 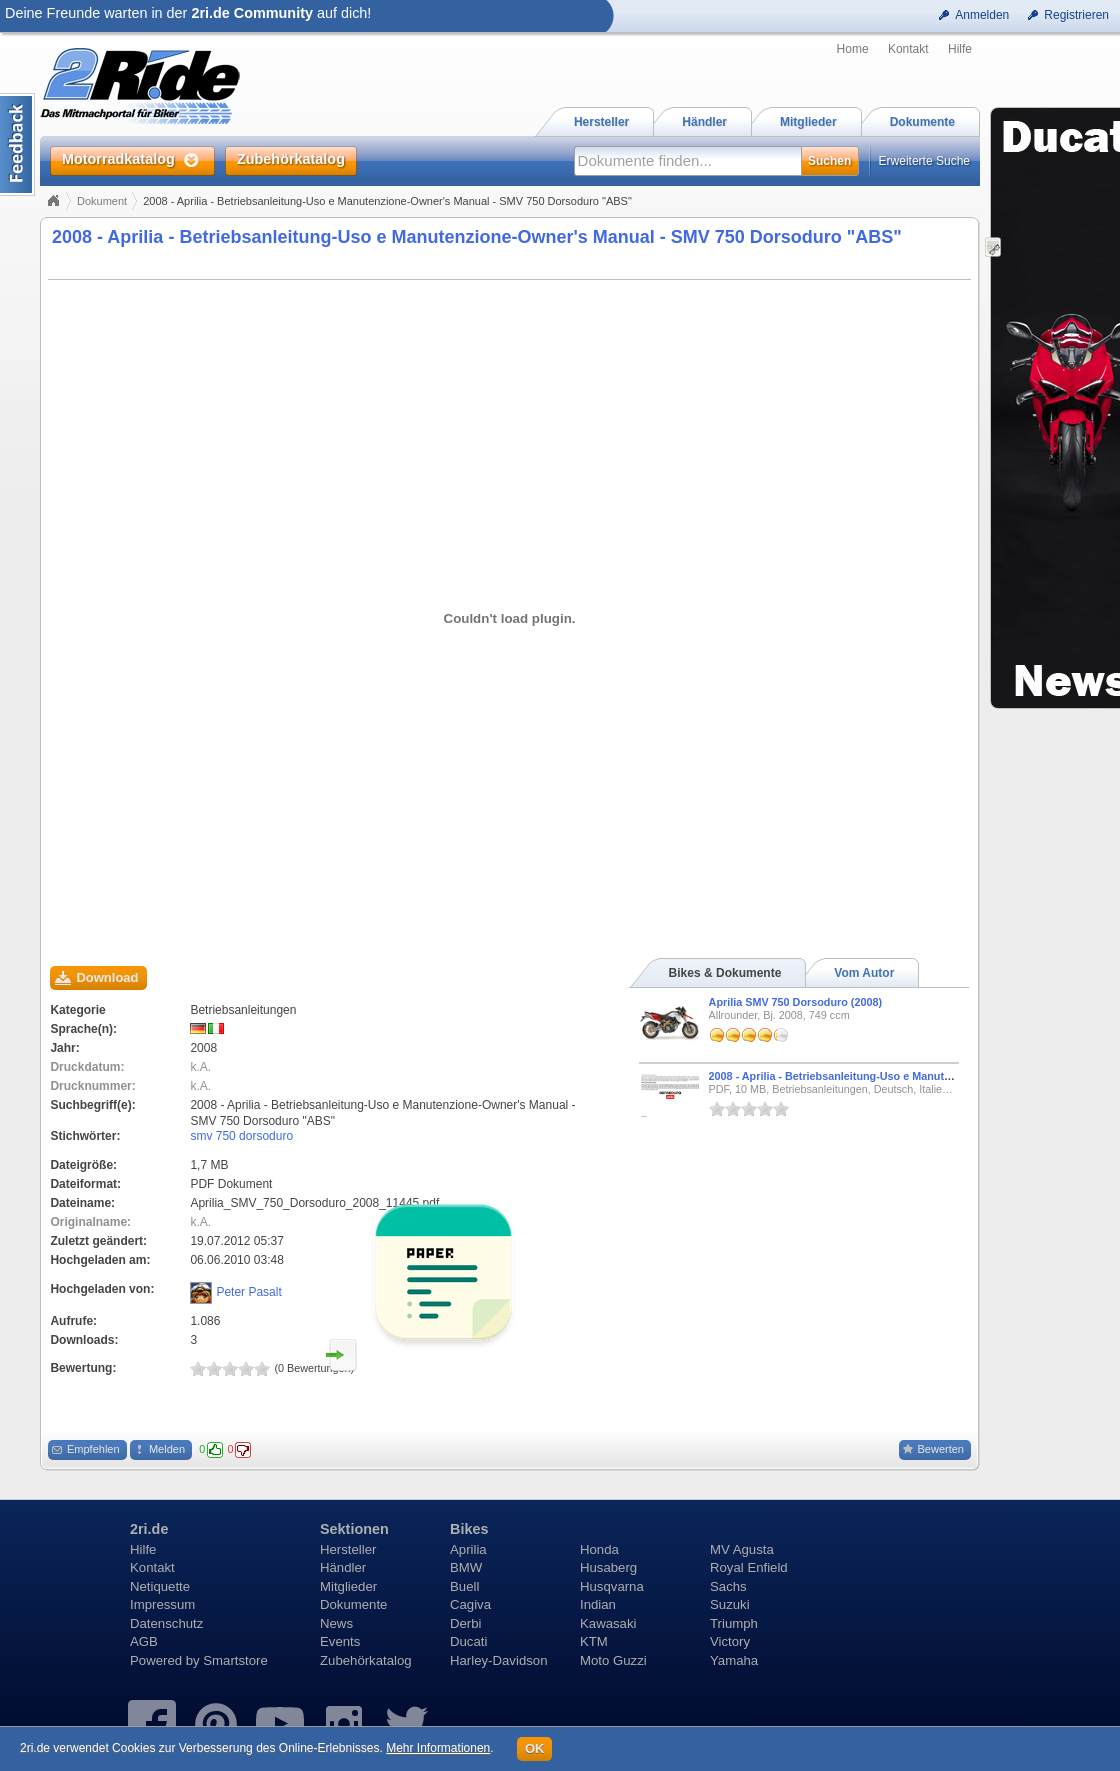 I want to click on open the documents app, so click(x=993, y=247).